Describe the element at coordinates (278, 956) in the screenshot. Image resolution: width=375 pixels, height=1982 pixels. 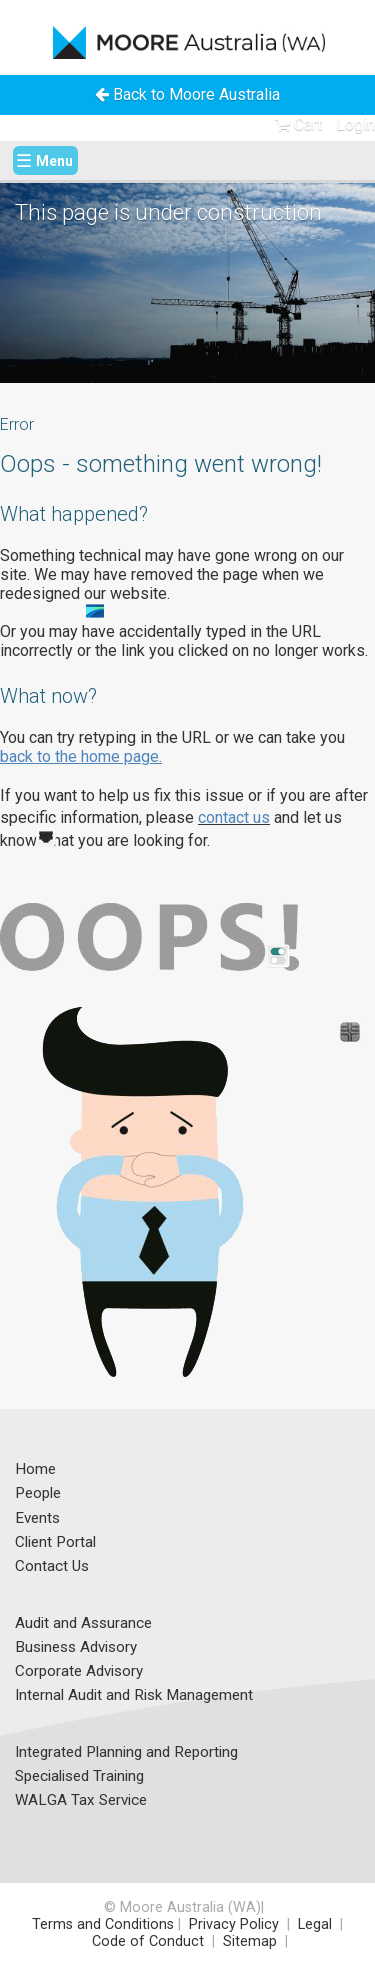
I see `open system settings or preferences` at that location.